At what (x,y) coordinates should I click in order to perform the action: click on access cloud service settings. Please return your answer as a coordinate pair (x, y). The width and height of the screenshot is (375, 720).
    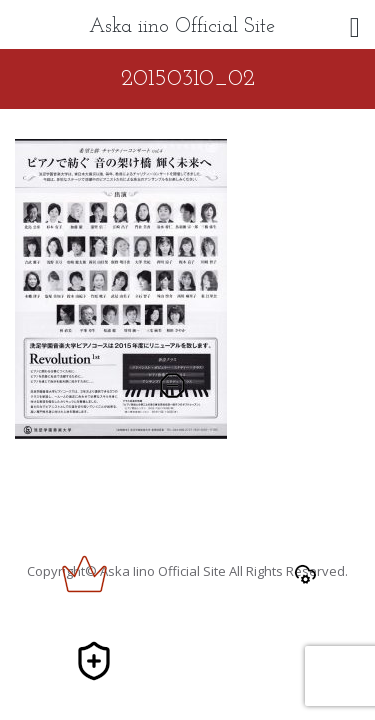
    Looking at the image, I should click on (305, 574).